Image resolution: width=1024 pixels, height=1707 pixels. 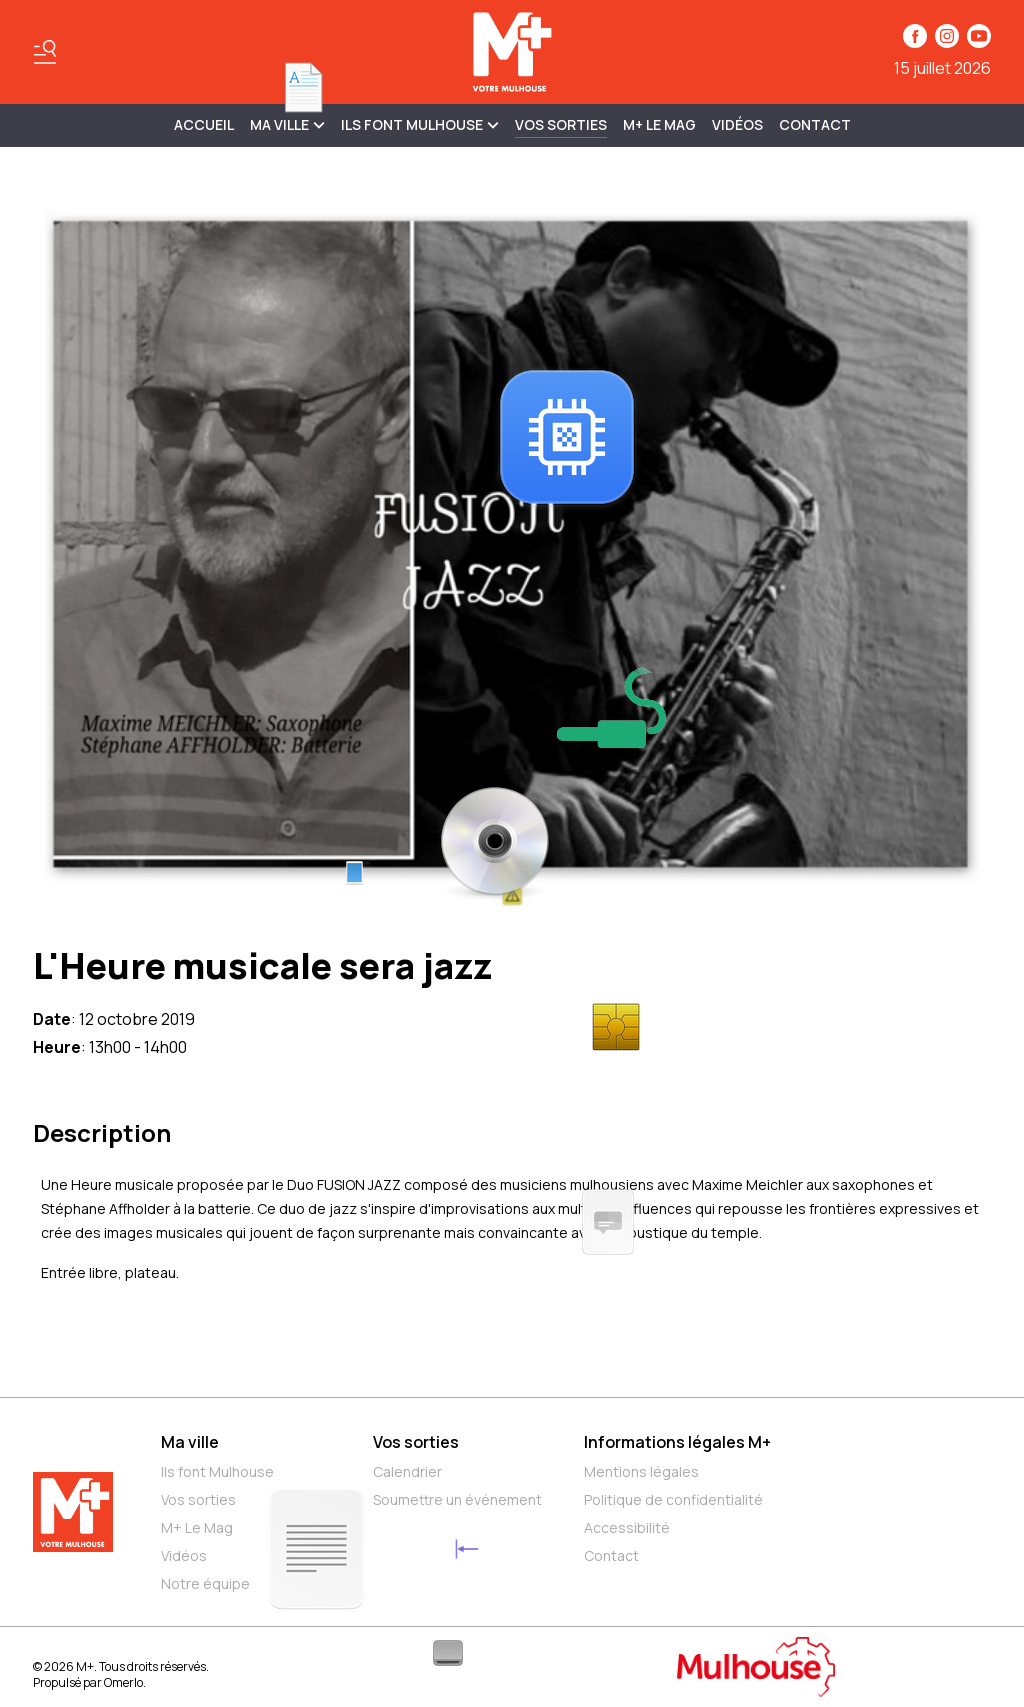 What do you see at coordinates (467, 1549) in the screenshot?
I see `go to the first item in a list or sequence` at bounding box center [467, 1549].